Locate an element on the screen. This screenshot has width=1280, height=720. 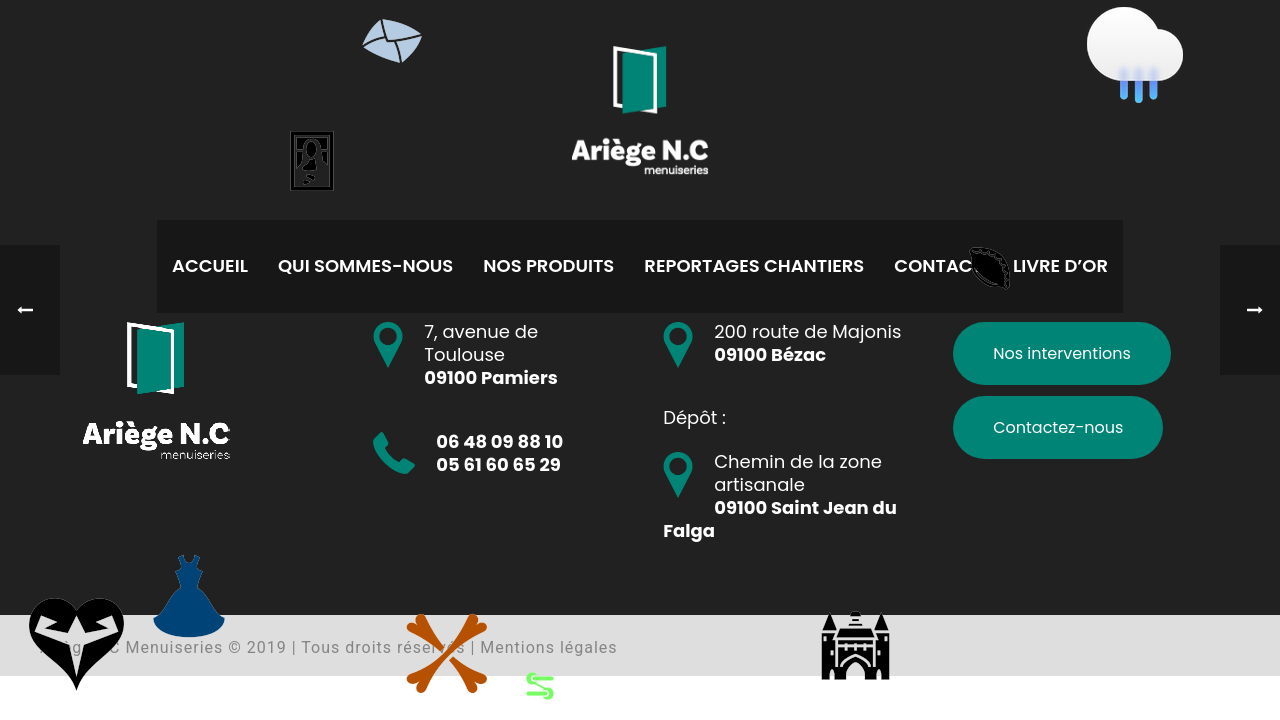
connect or link two items together is located at coordinates (540, 686).